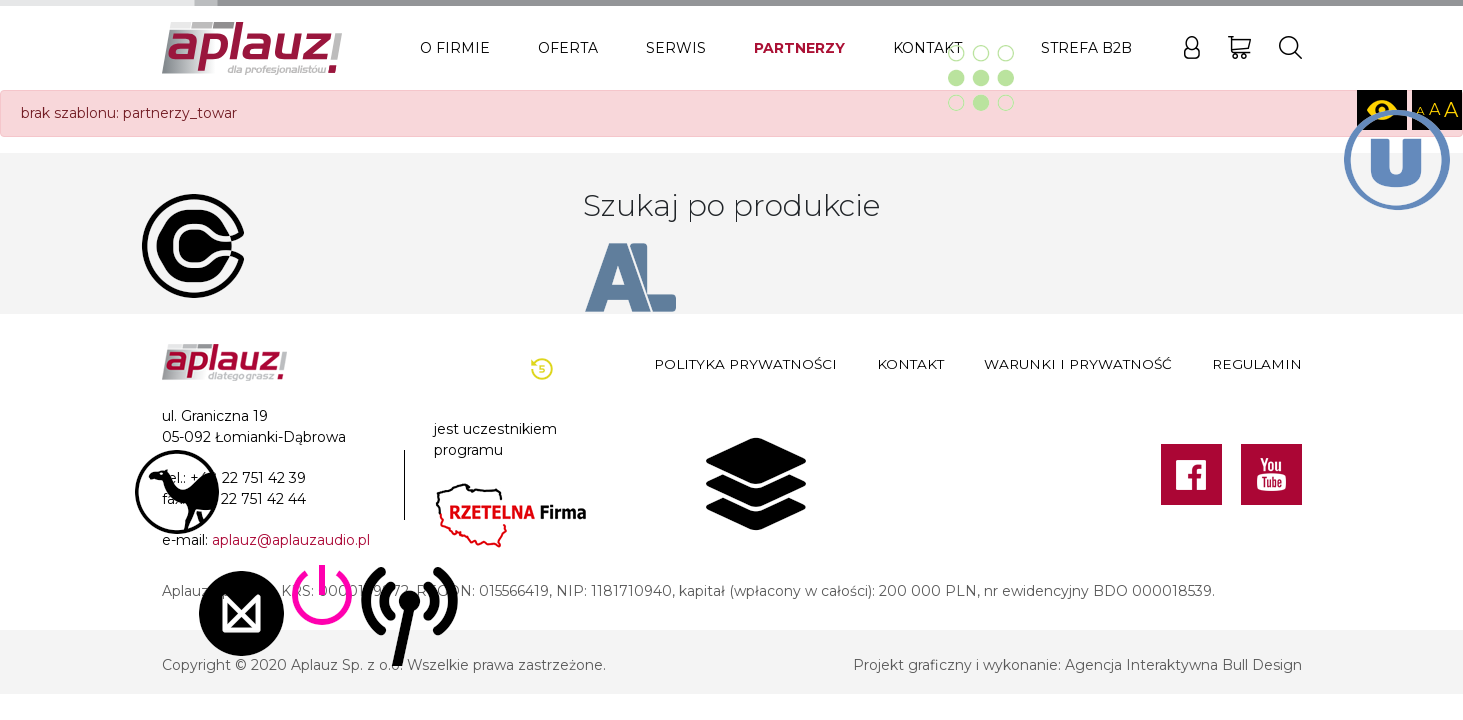 This screenshot has width=1463, height=720. I want to click on open Calendly scheduling app, so click(193, 246).